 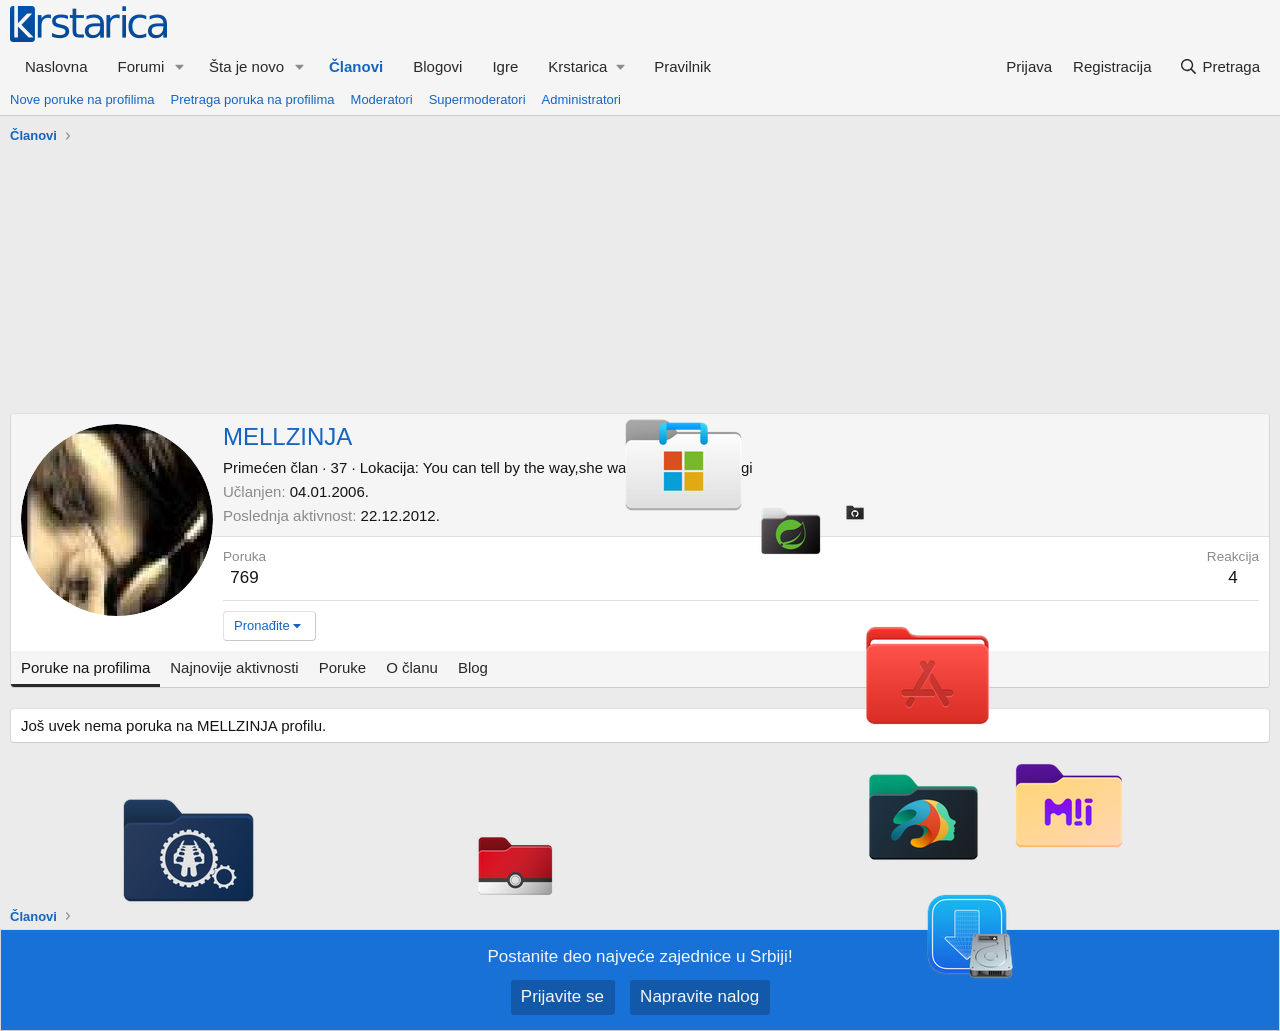 What do you see at coordinates (927, 675) in the screenshot?
I see `open templates folder` at bounding box center [927, 675].